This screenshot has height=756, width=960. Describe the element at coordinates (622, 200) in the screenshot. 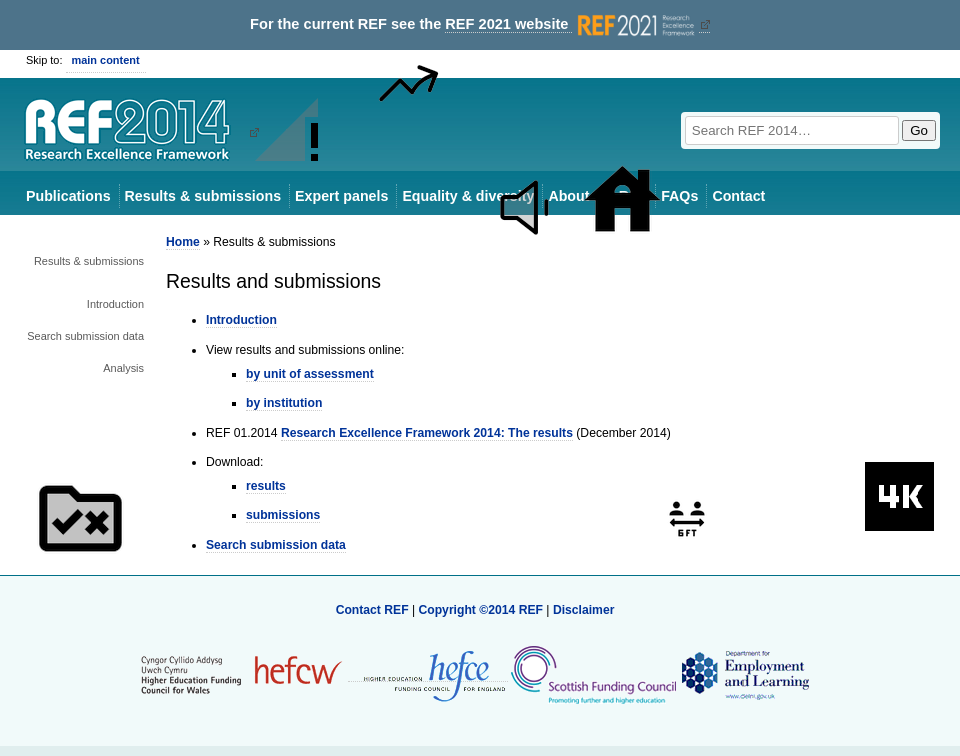

I see `go to home screen` at that location.